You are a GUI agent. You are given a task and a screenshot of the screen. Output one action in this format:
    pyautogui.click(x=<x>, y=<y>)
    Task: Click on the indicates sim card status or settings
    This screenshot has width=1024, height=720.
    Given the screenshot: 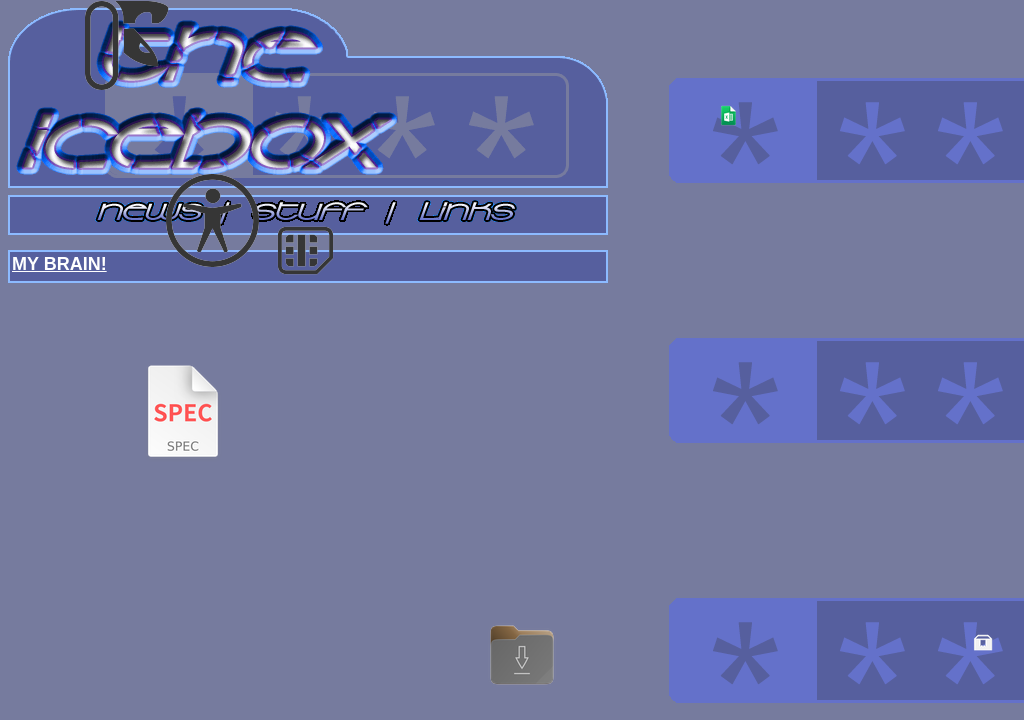 What is the action you would take?
    pyautogui.click(x=305, y=250)
    